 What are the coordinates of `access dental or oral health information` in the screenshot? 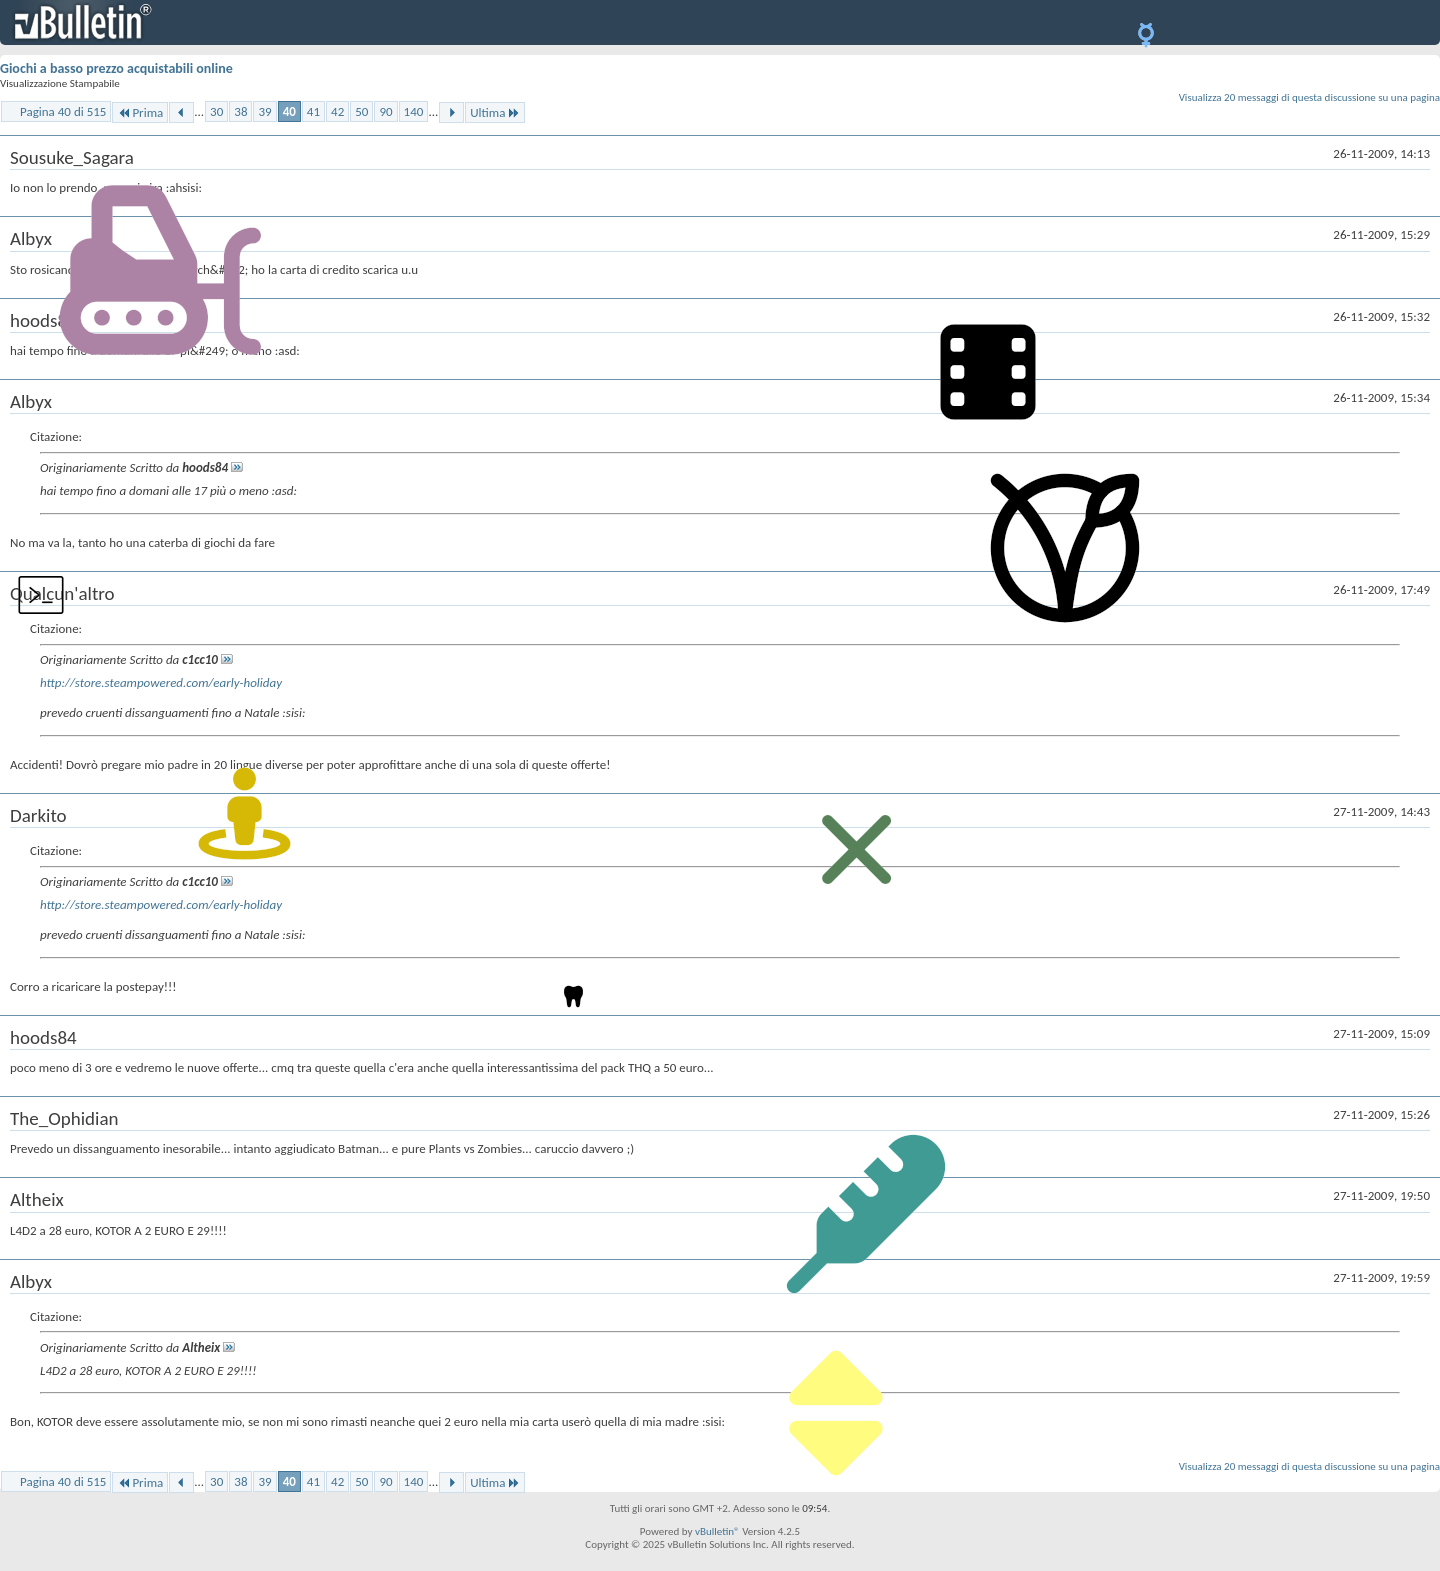 It's located at (573, 996).